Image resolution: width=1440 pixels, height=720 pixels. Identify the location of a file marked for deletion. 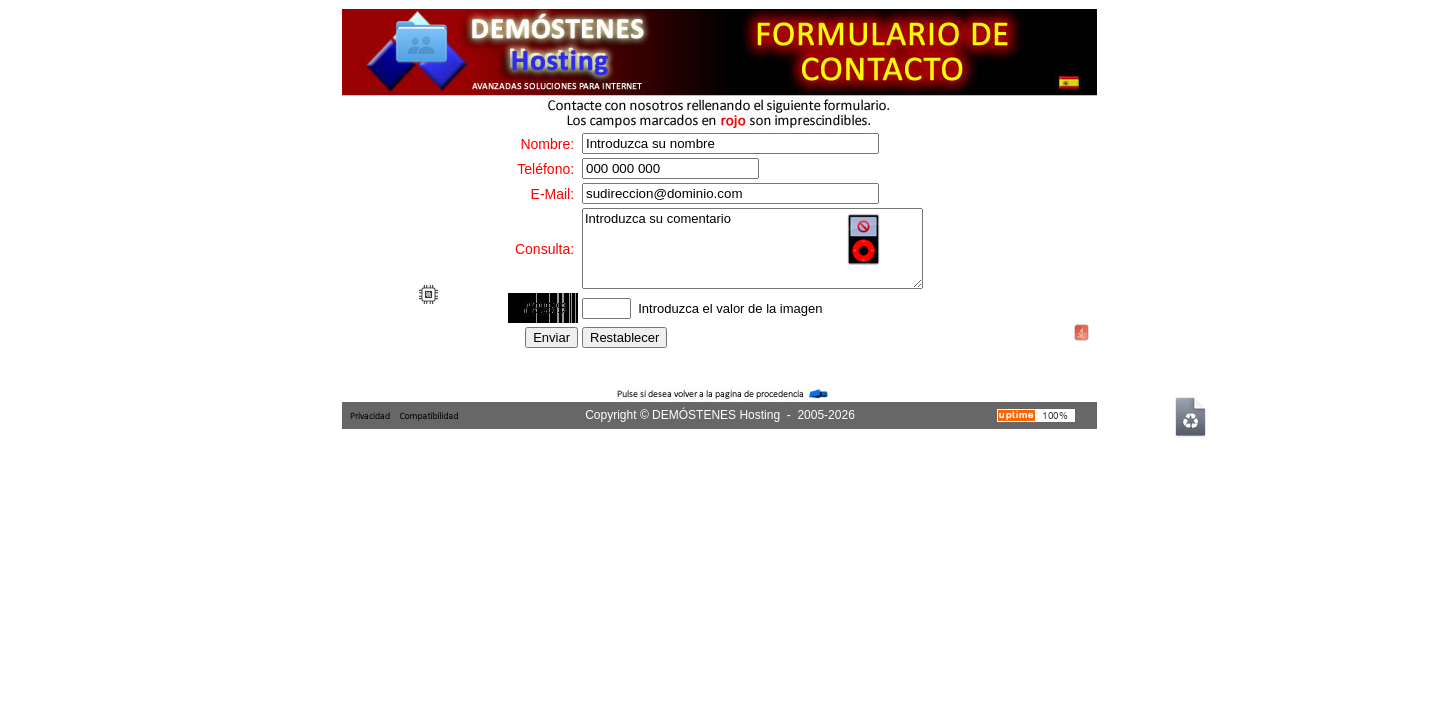
(1190, 417).